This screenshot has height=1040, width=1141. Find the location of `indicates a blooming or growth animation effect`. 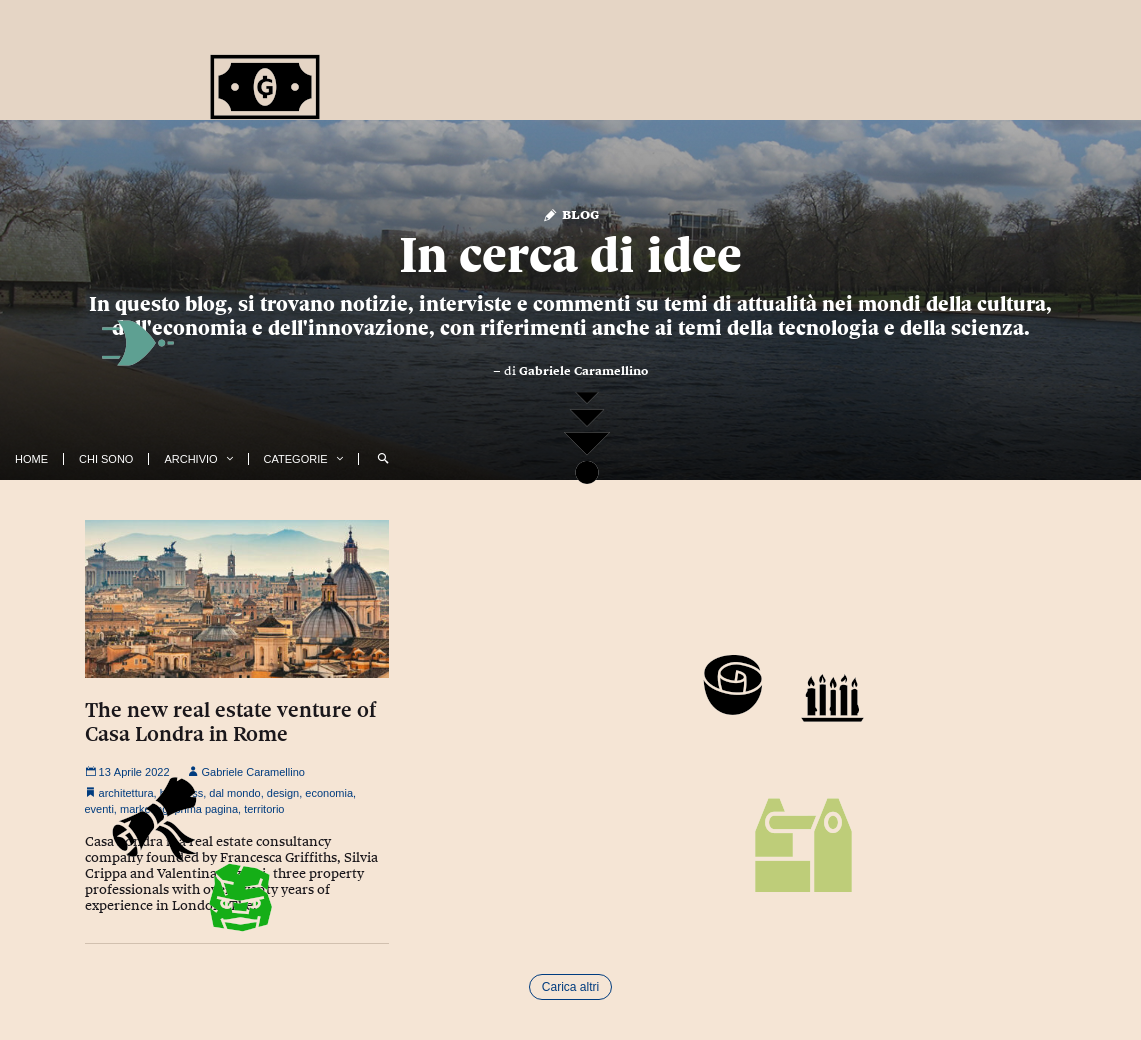

indicates a blooming or growth animation effect is located at coordinates (732, 684).